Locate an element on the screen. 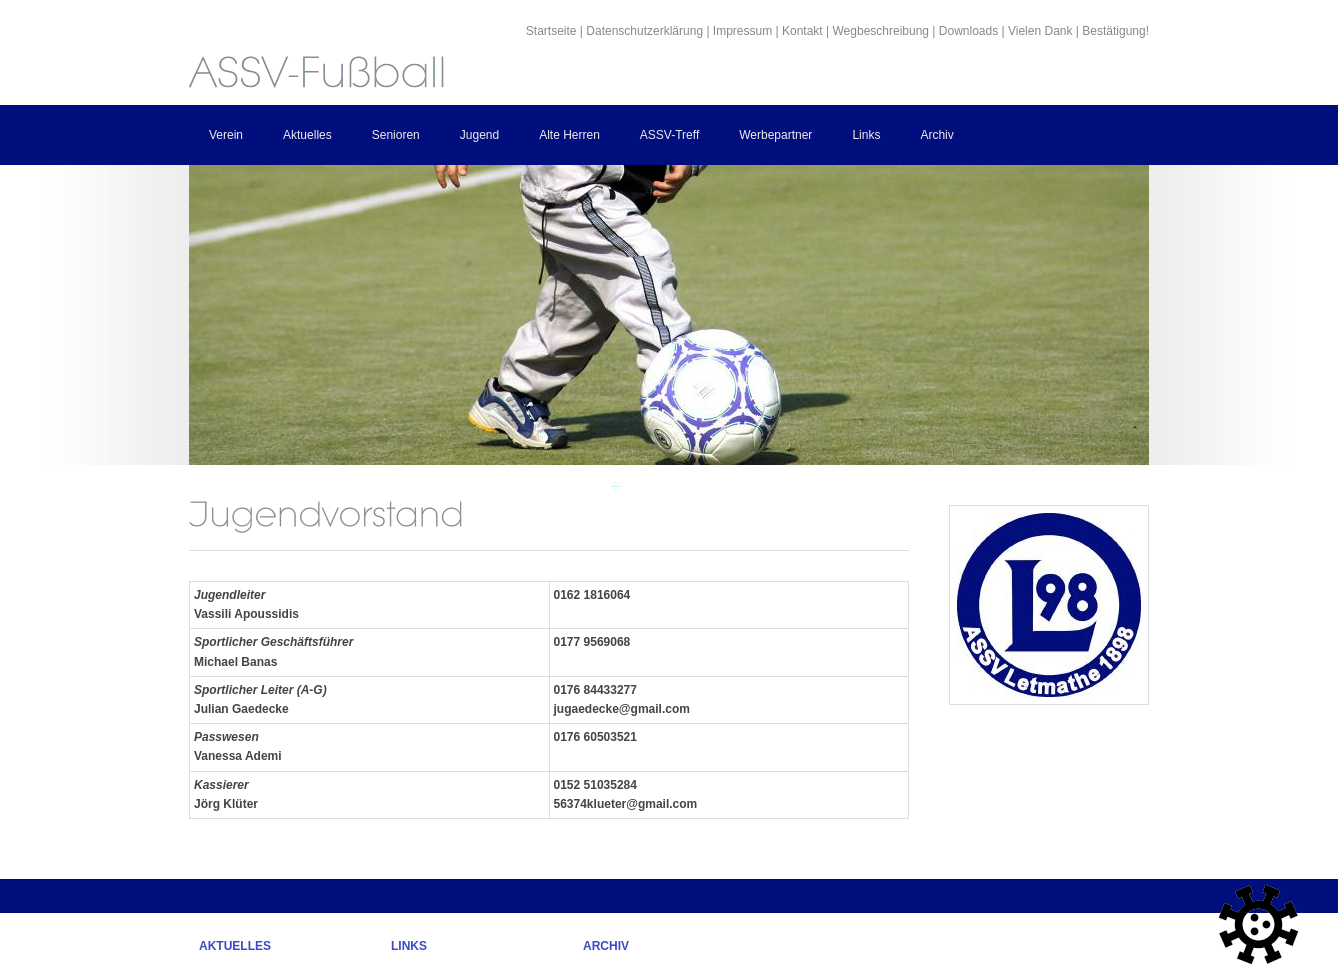 The width and height of the screenshot is (1338, 979). perform division calculation is located at coordinates (615, 486).